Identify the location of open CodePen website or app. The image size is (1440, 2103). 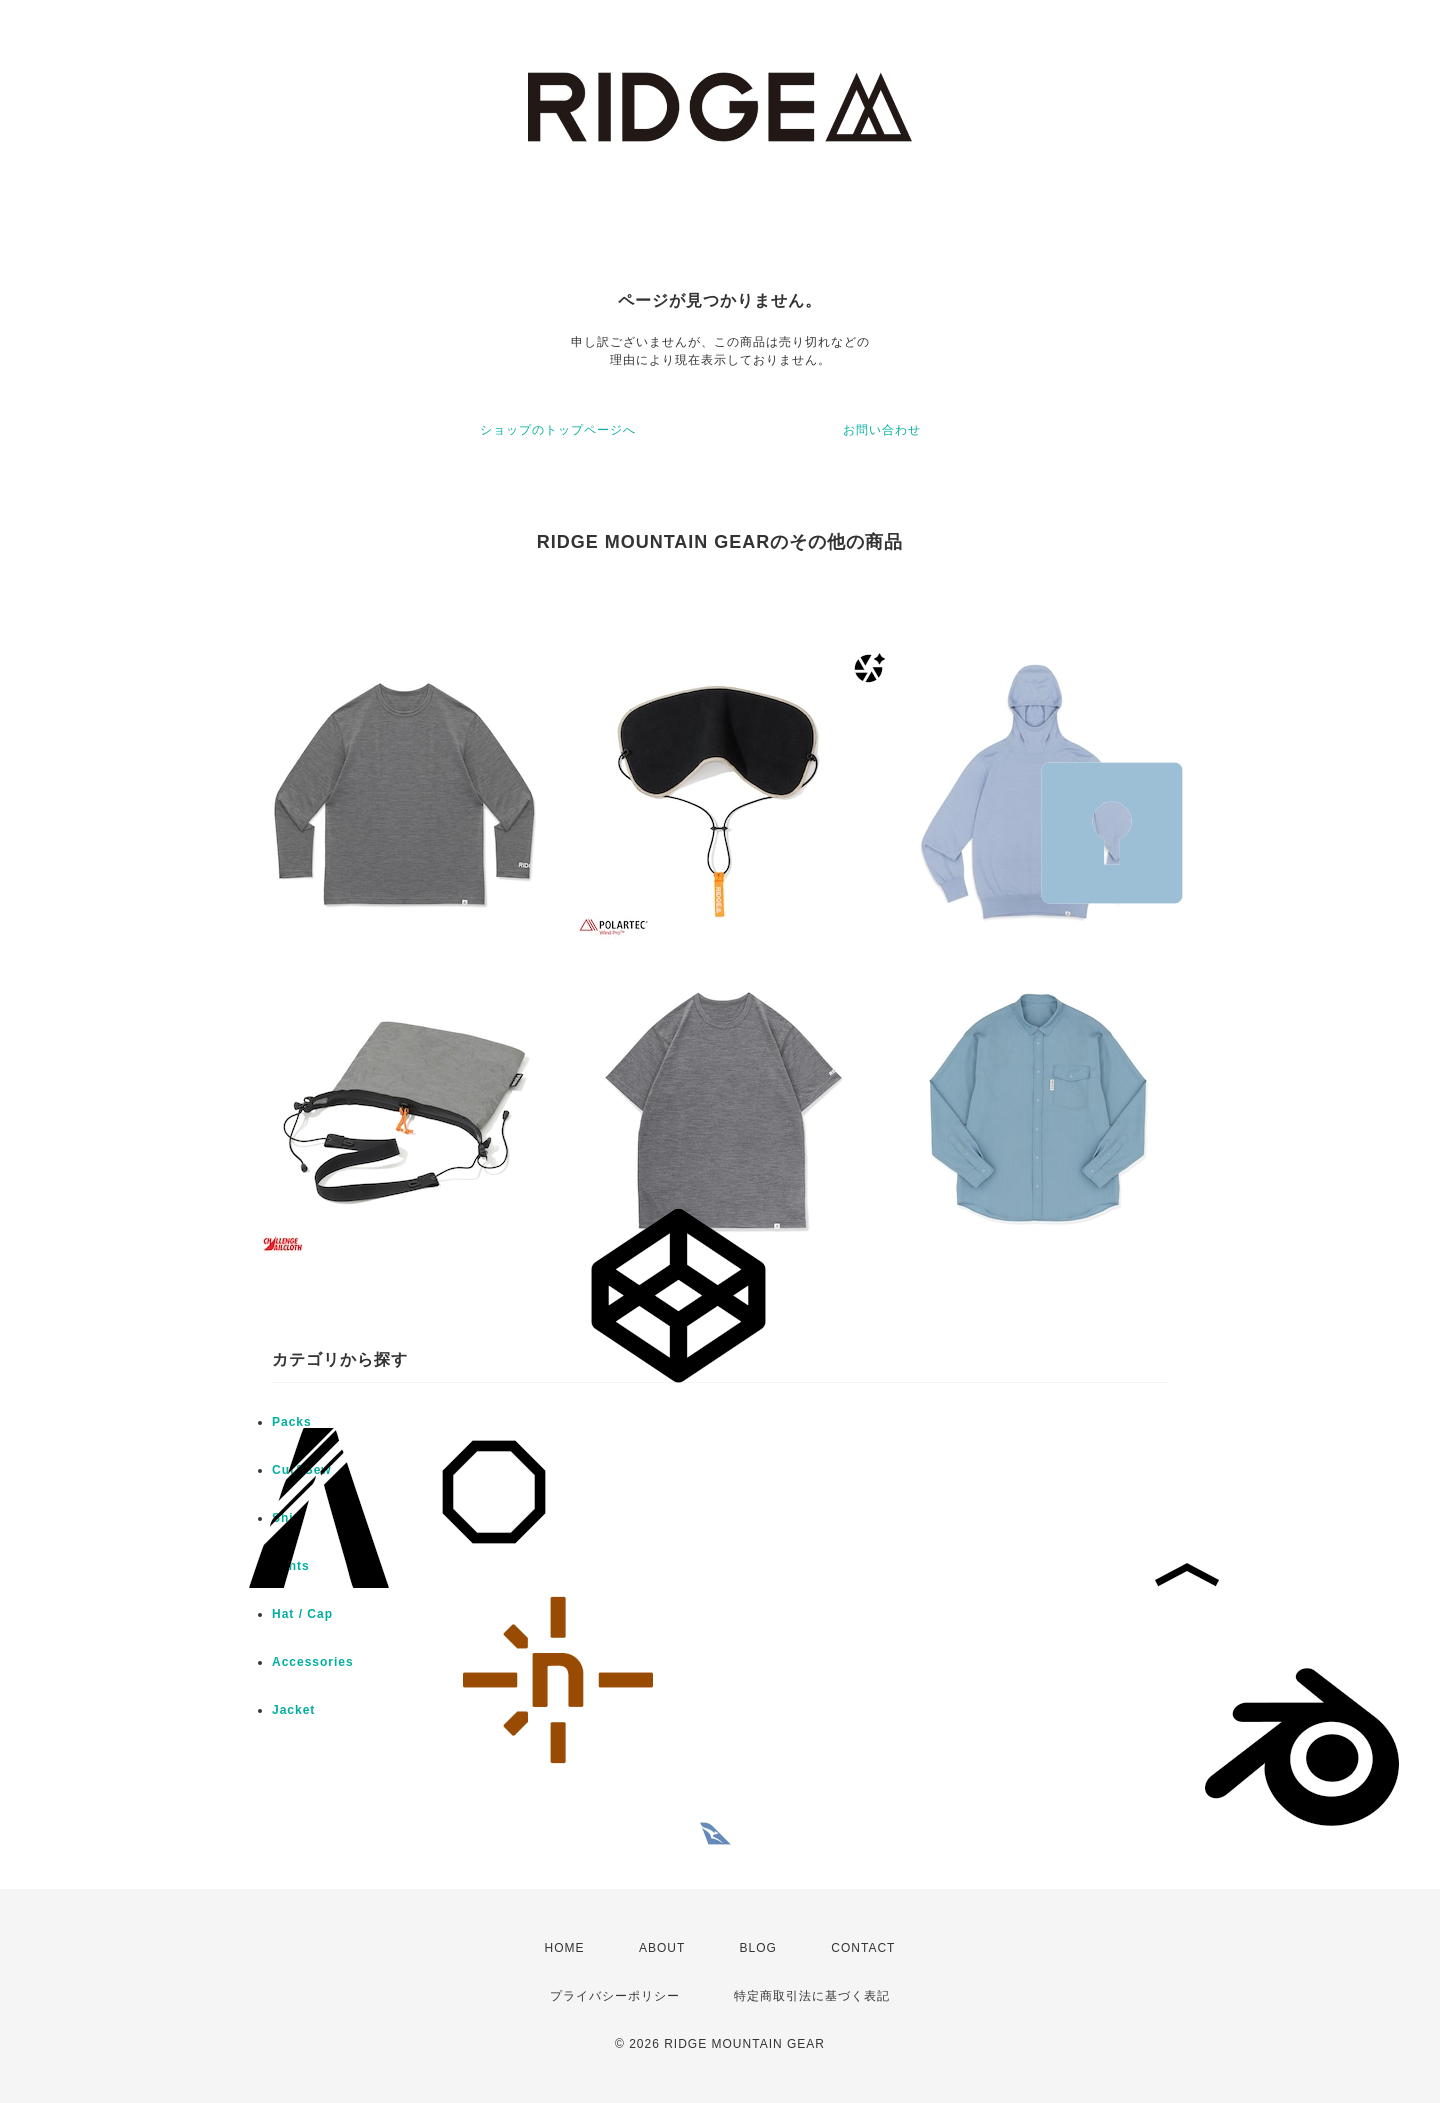
(678, 1295).